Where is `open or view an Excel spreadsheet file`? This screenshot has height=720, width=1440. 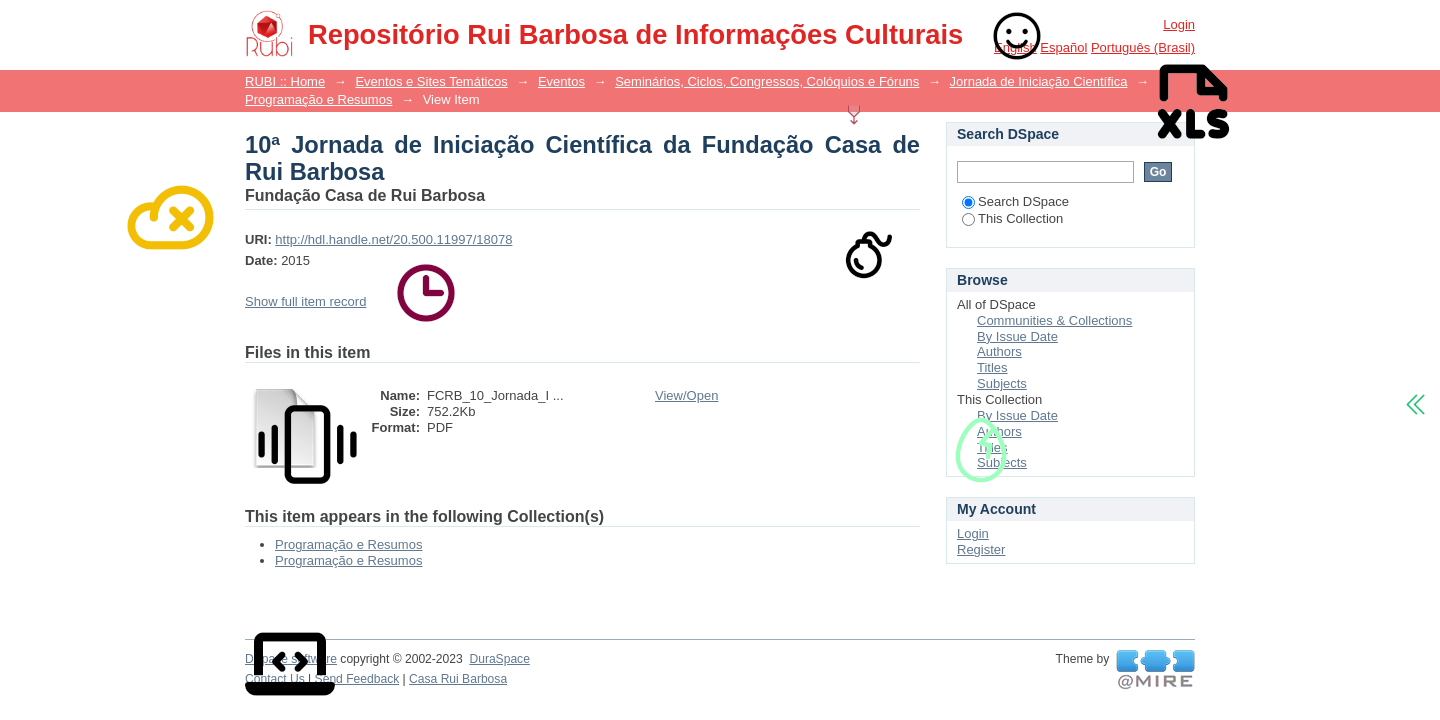 open or view an Excel spreadsheet file is located at coordinates (1193, 104).